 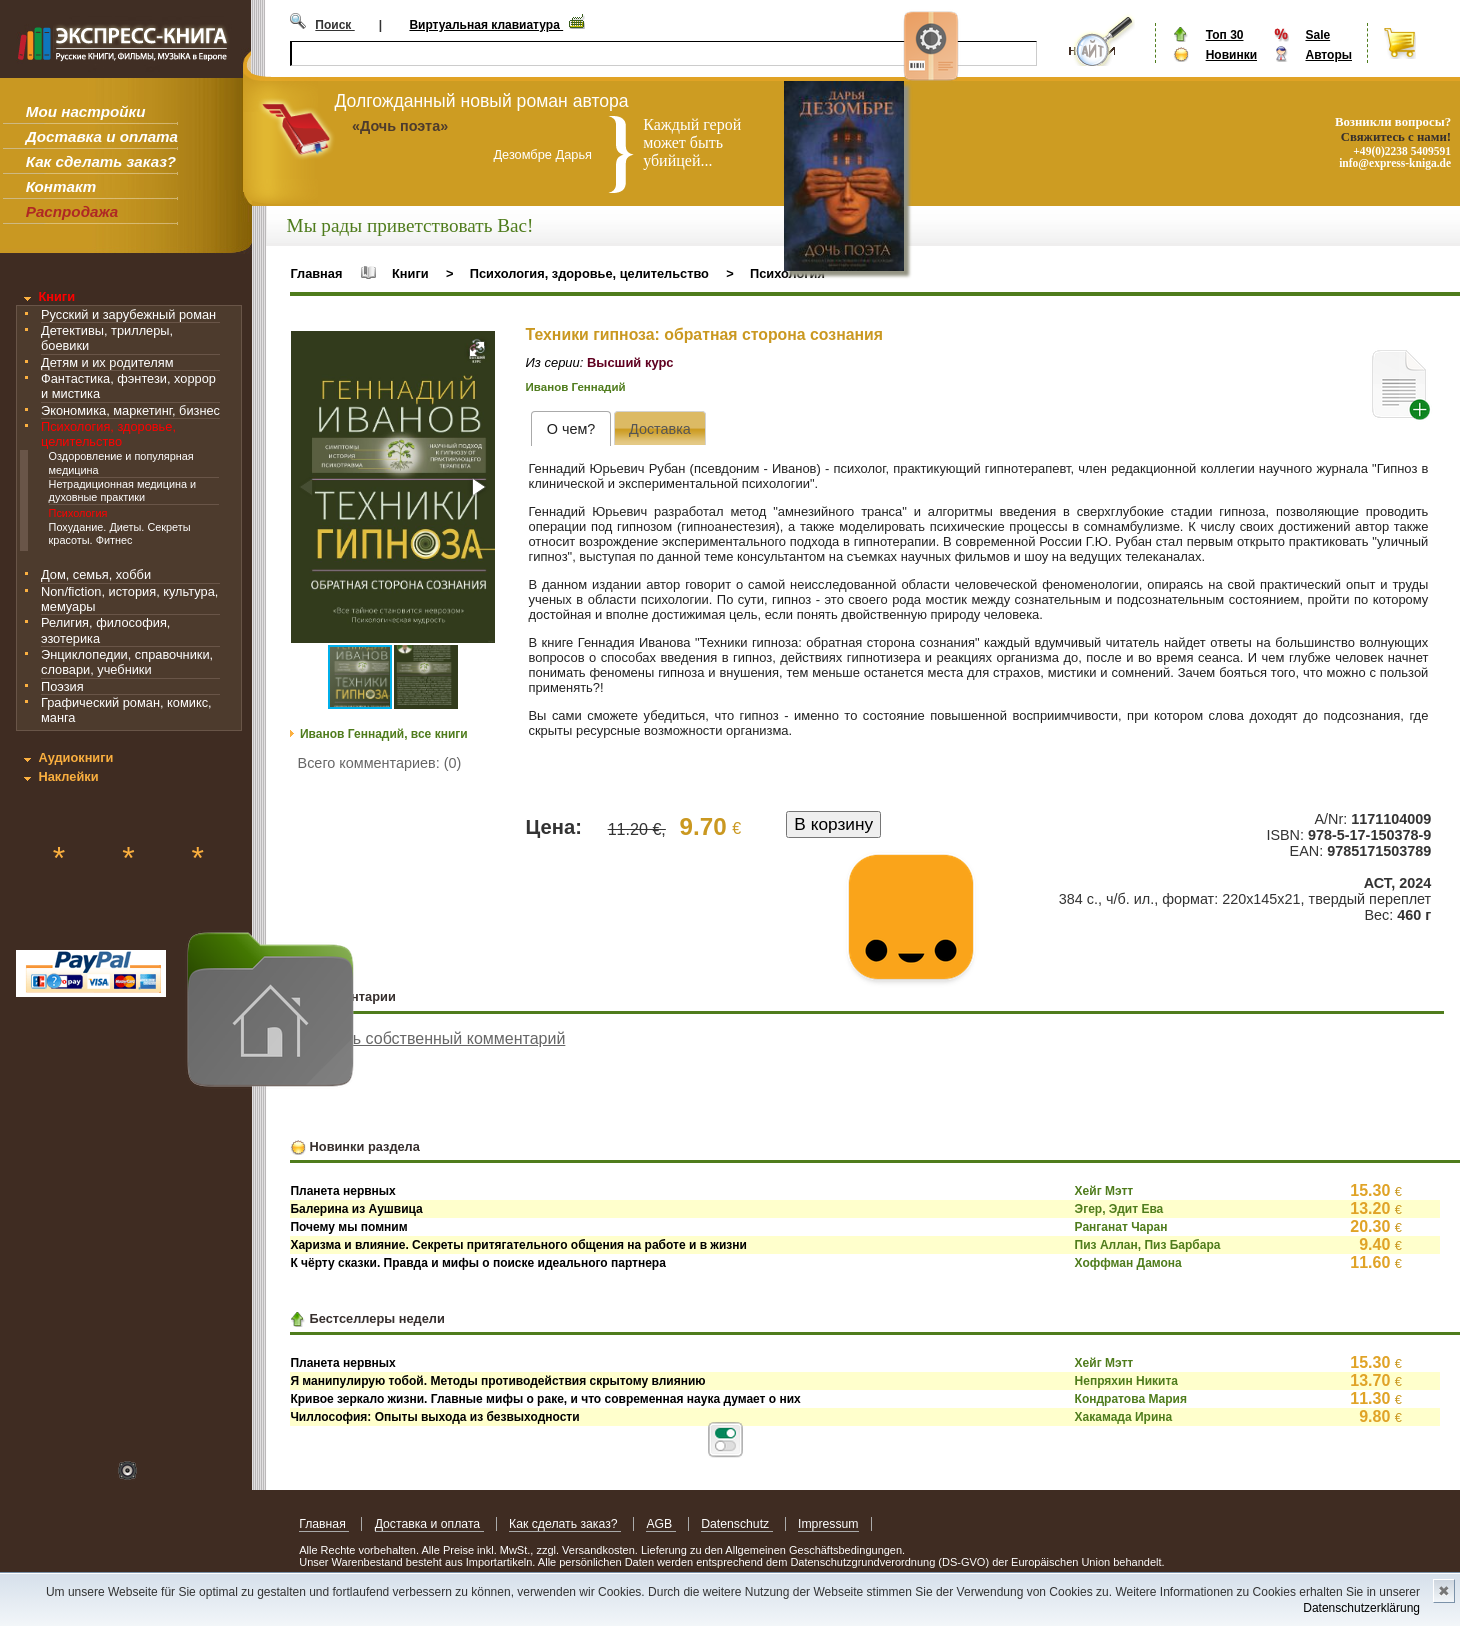 What do you see at coordinates (931, 46) in the screenshot?
I see `software package being configured or installed` at bounding box center [931, 46].